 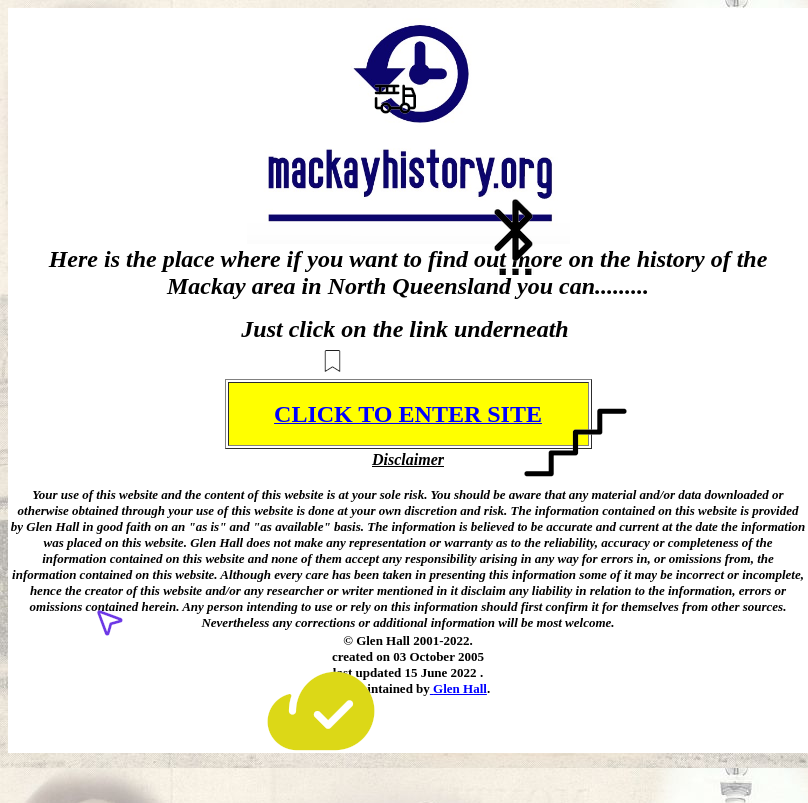 What do you see at coordinates (332, 360) in the screenshot?
I see `save this item to bookmarks` at bounding box center [332, 360].